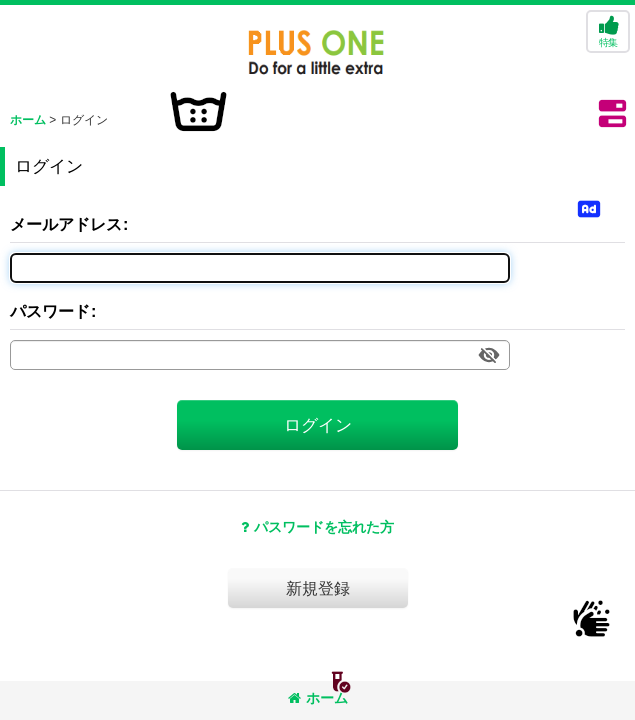 Image resolution: width=635 pixels, height=720 pixels. I want to click on wash hands reminder or hygiene indicator, so click(591, 618).